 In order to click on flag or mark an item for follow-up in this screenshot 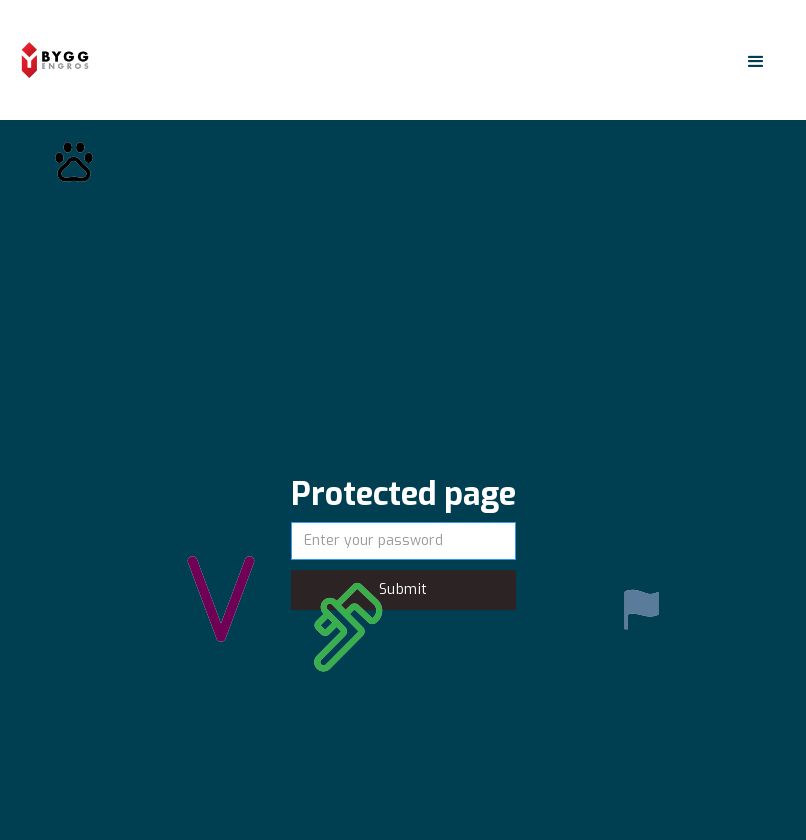, I will do `click(641, 609)`.